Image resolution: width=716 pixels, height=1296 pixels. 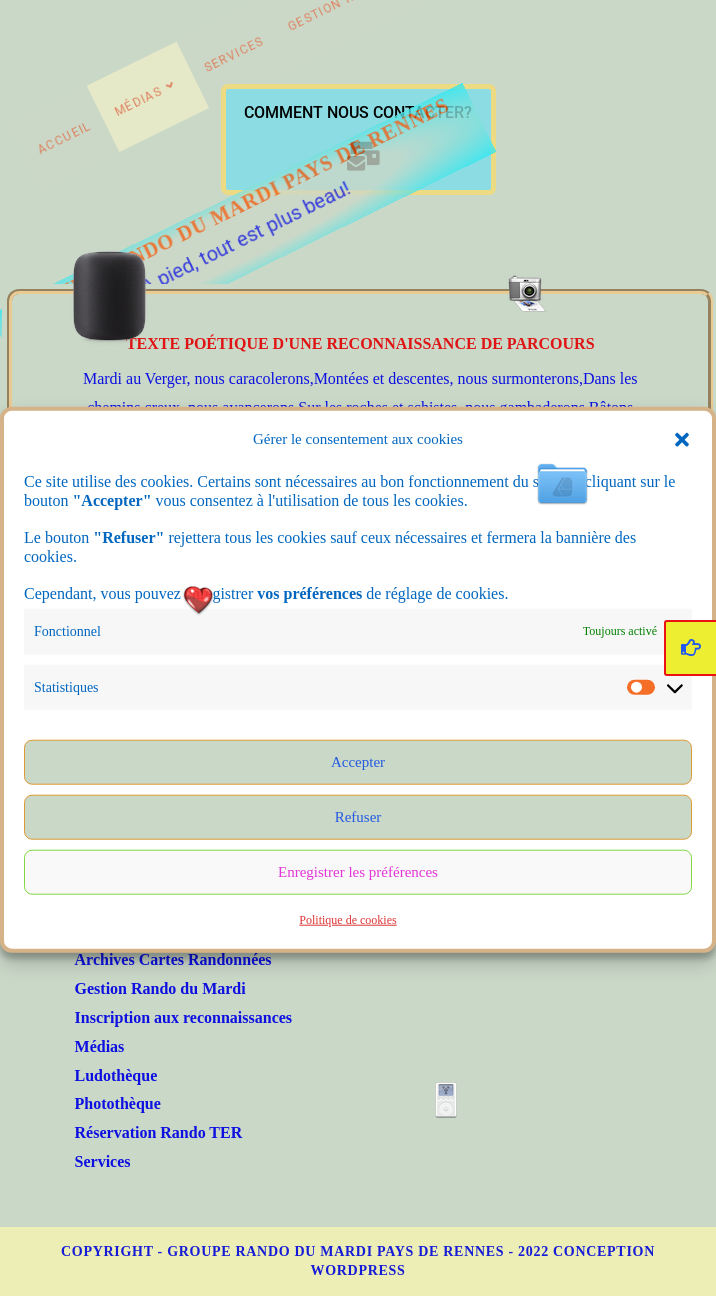 What do you see at coordinates (446, 1100) in the screenshot?
I see `classic iPod device icon` at bounding box center [446, 1100].